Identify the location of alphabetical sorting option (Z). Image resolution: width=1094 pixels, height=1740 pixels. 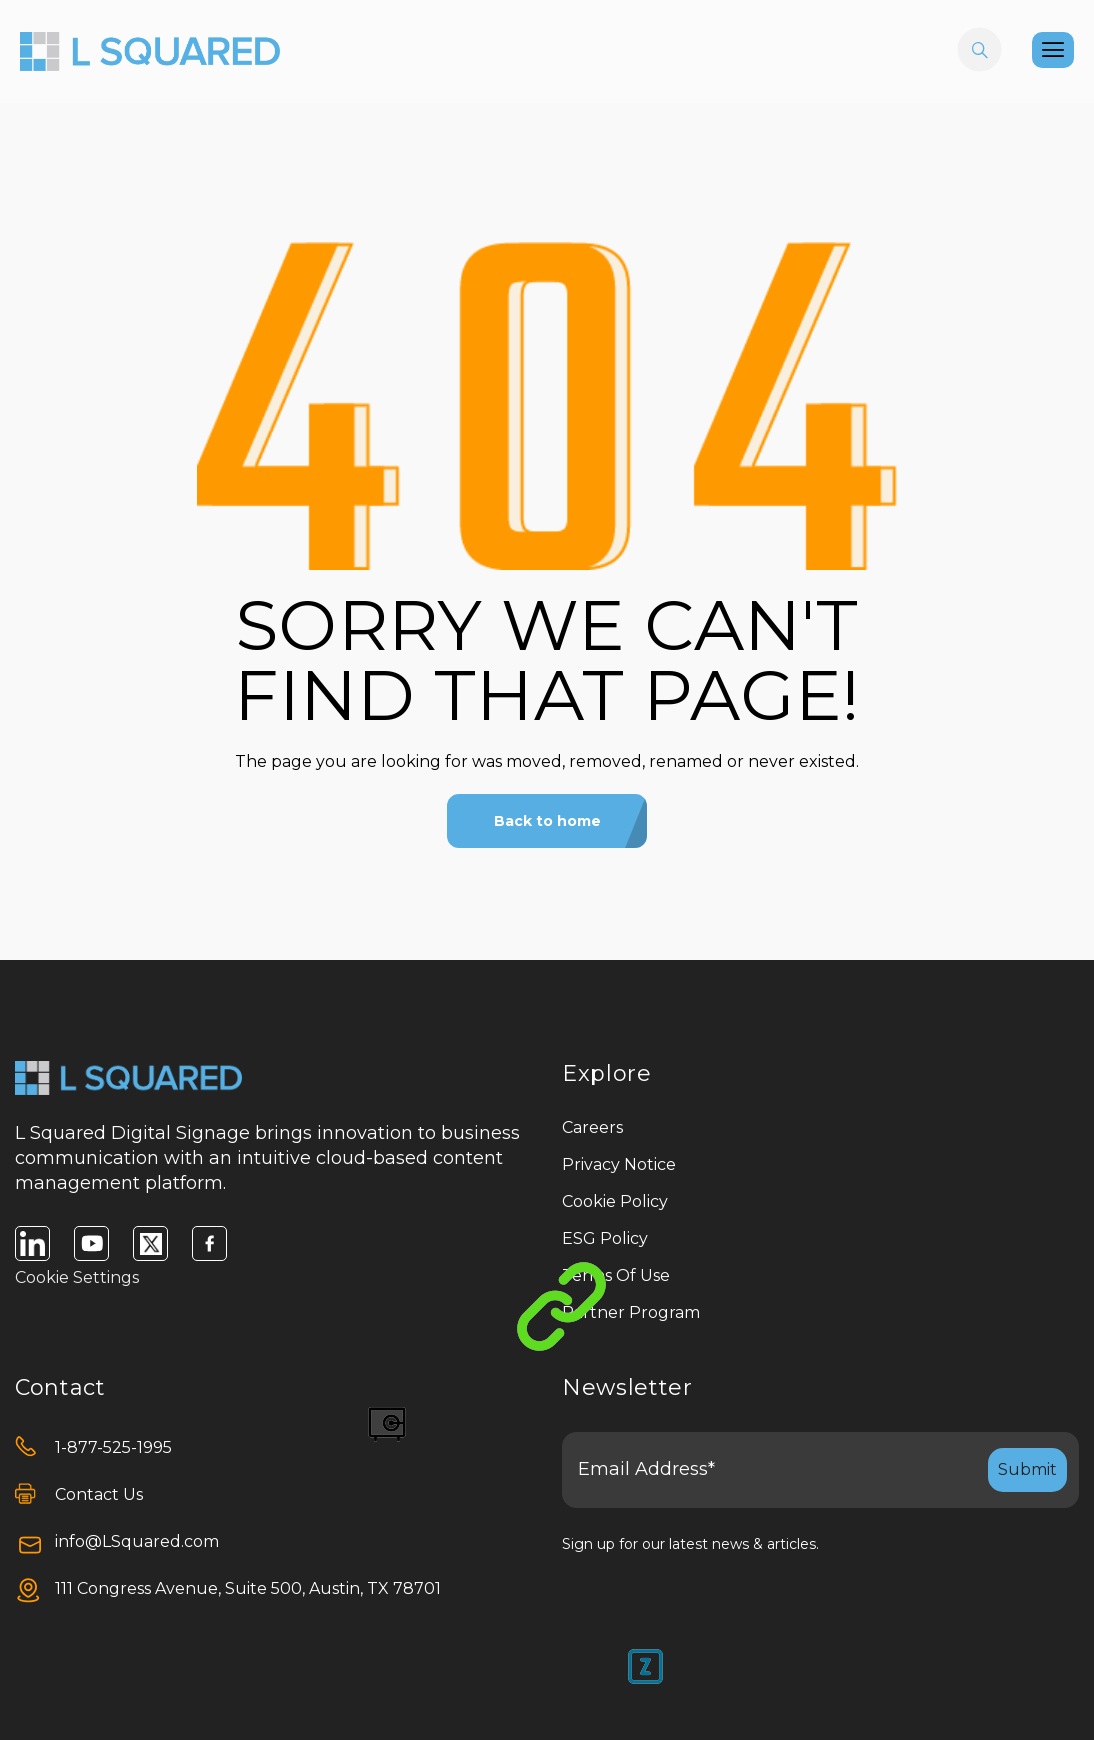
(645, 1666).